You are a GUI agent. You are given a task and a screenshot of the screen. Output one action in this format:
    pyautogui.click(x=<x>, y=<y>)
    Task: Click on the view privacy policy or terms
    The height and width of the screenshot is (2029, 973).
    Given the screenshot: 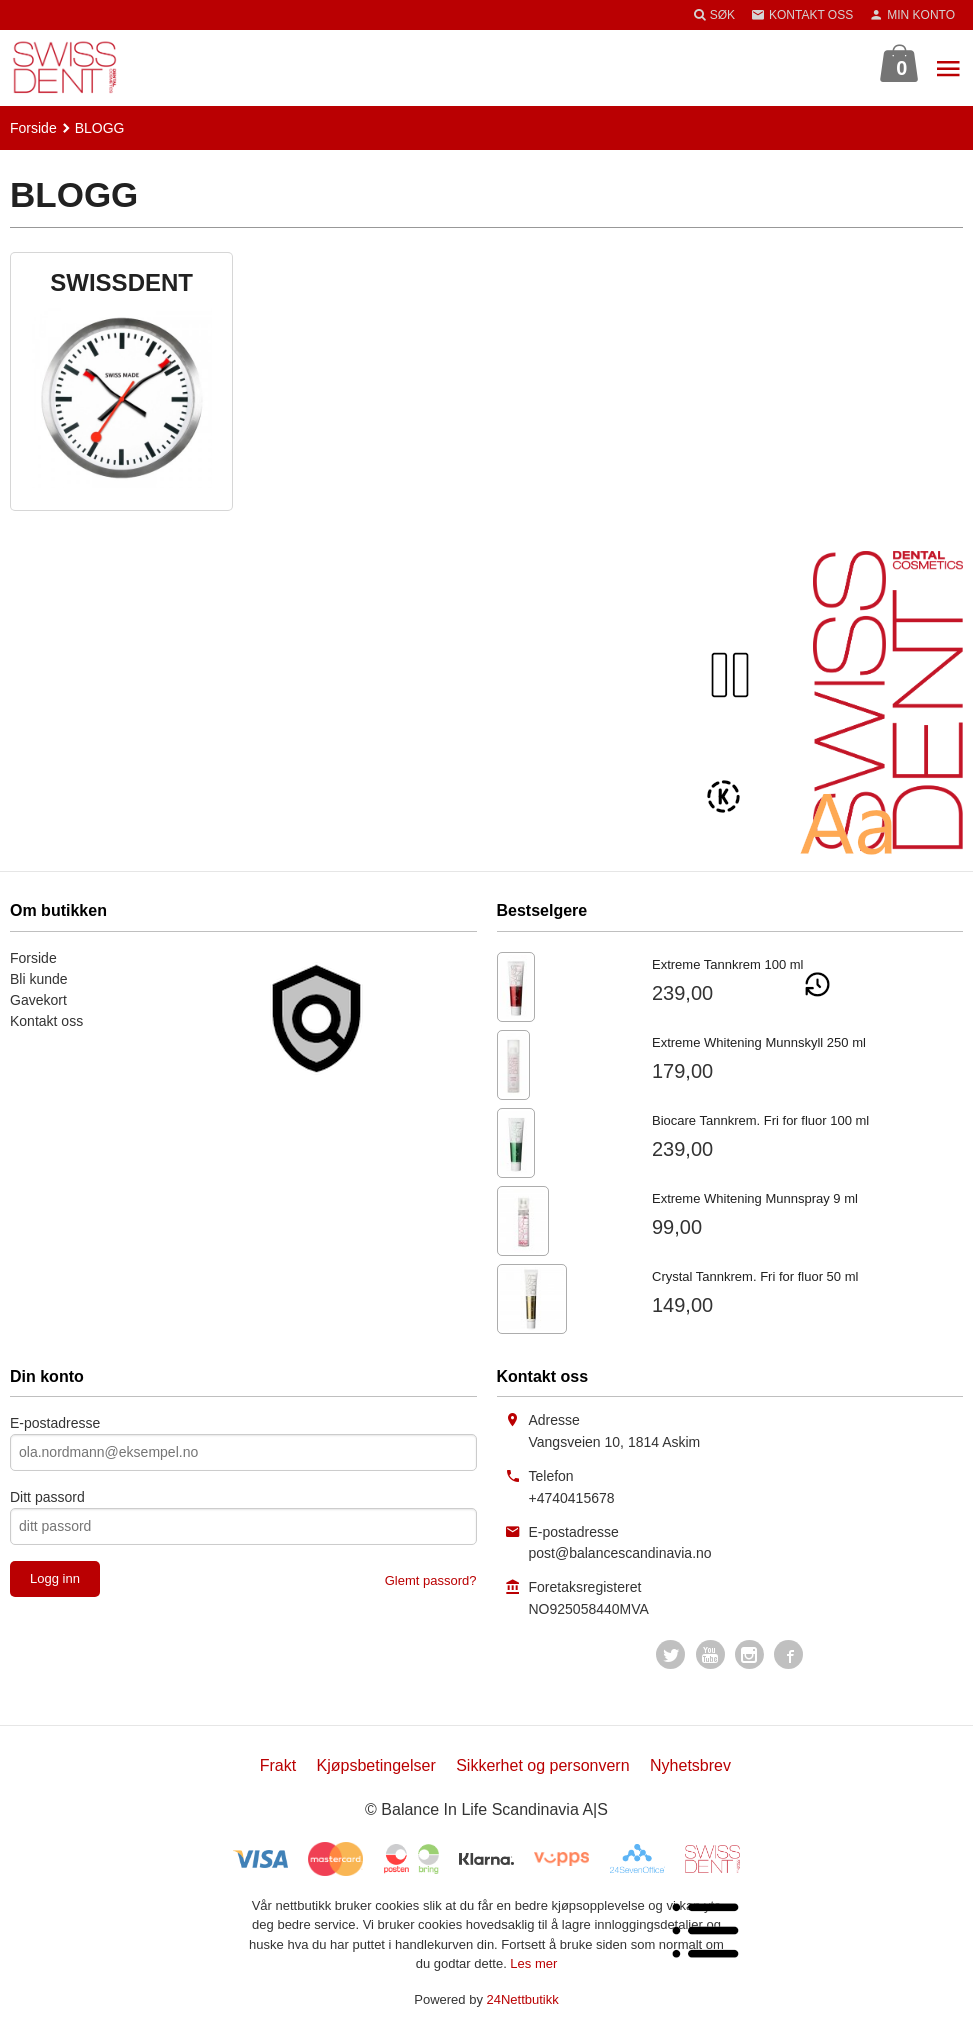 What is the action you would take?
    pyautogui.click(x=316, y=1018)
    